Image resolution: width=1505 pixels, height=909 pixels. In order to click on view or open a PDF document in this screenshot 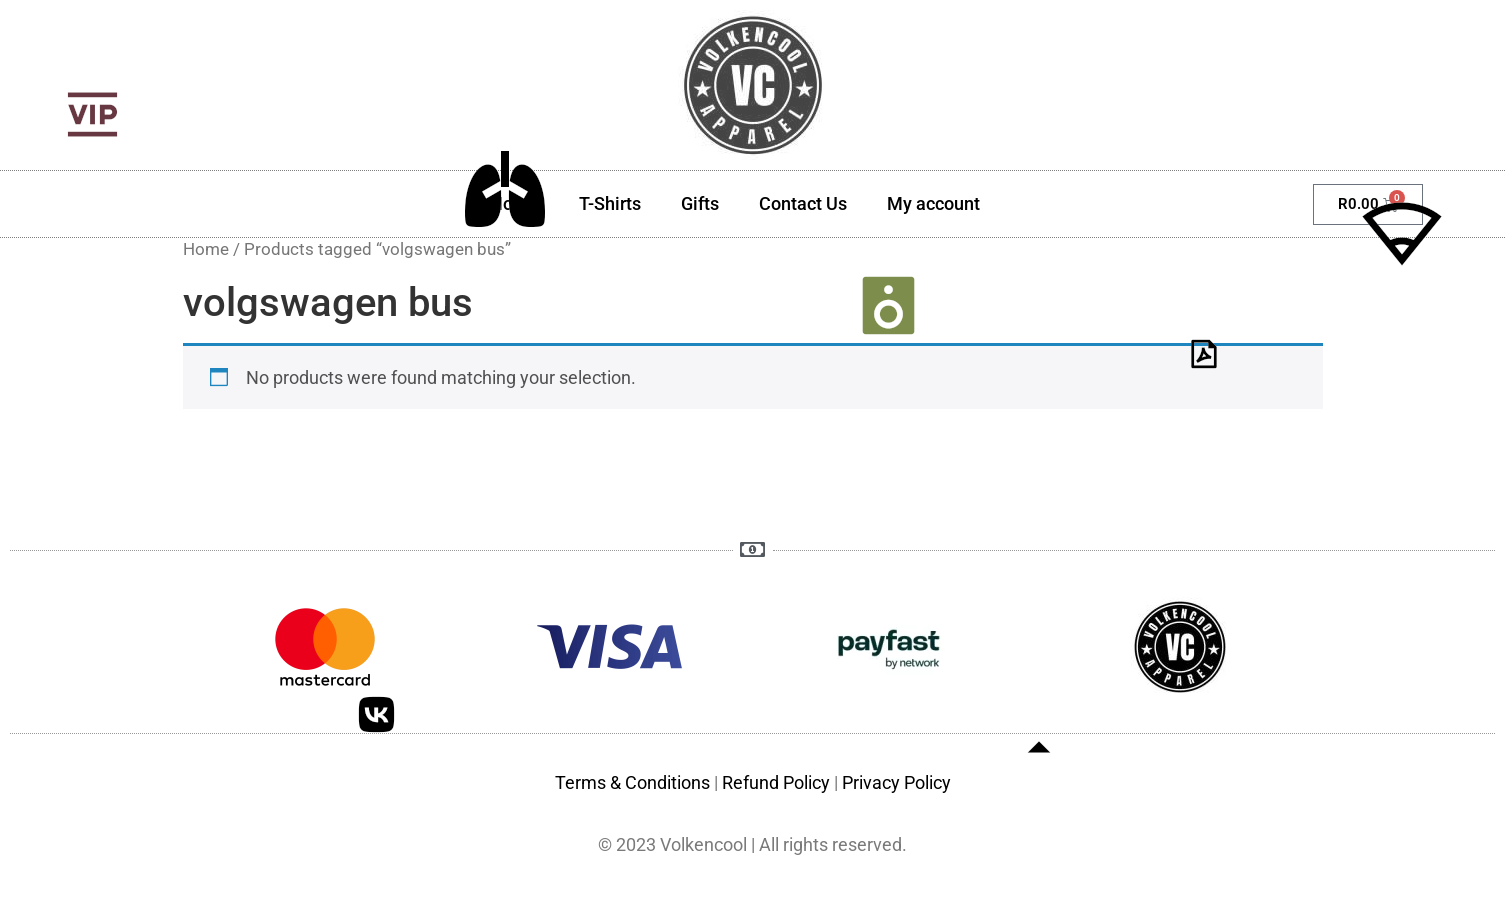, I will do `click(1204, 354)`.